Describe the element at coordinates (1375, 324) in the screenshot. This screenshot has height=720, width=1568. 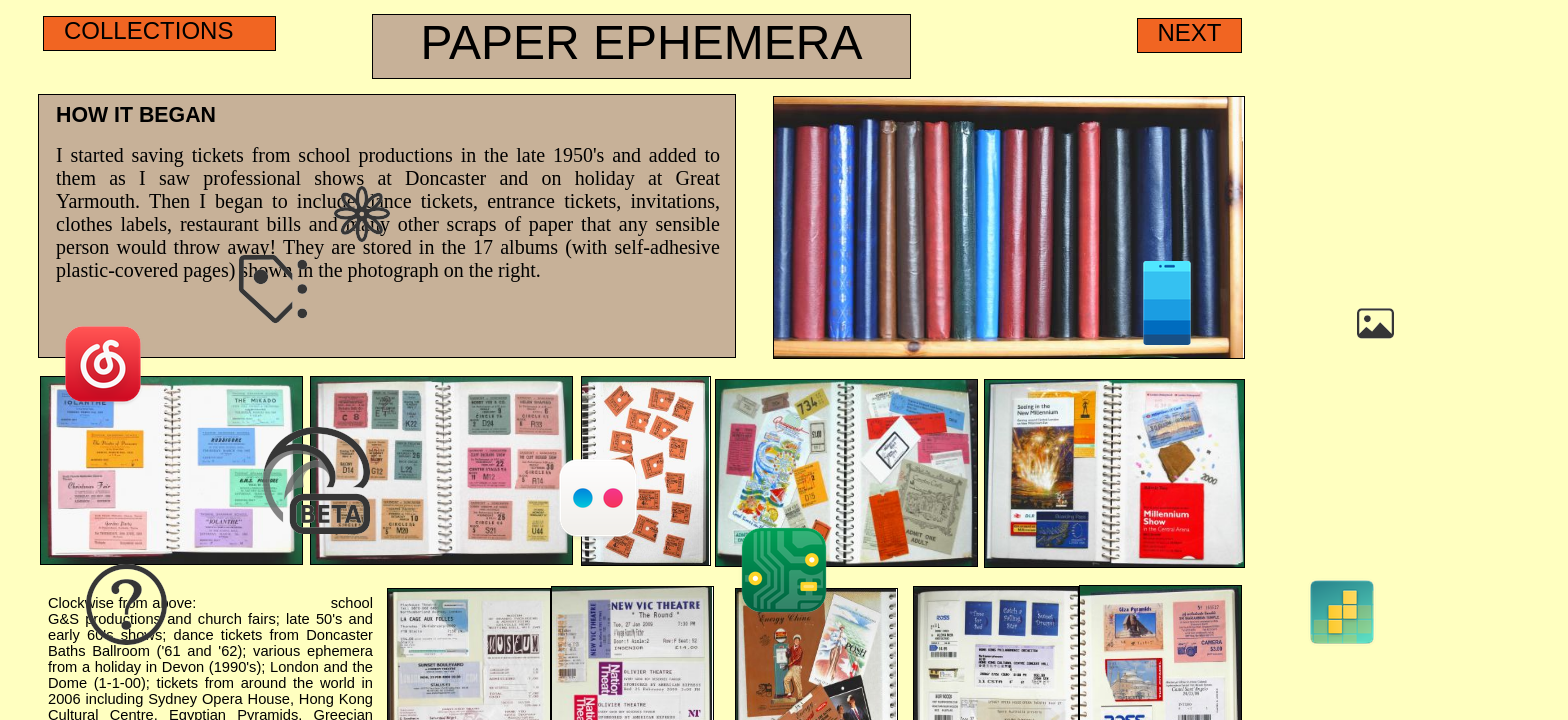
I see `open photo viewer application` at that location.